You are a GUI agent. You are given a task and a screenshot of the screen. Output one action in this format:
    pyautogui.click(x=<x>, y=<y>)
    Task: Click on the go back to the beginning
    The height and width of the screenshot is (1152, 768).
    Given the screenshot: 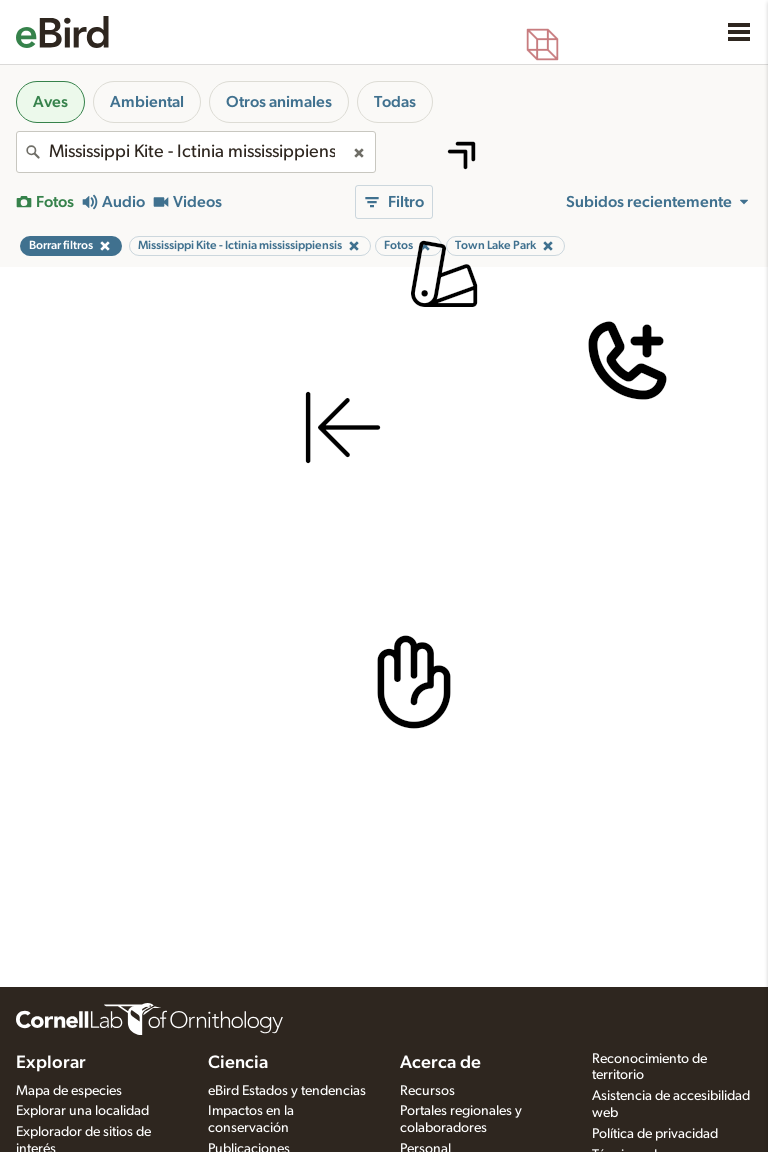 What is the action you would take?
    pyautogui.click(x=341, y=427)
    